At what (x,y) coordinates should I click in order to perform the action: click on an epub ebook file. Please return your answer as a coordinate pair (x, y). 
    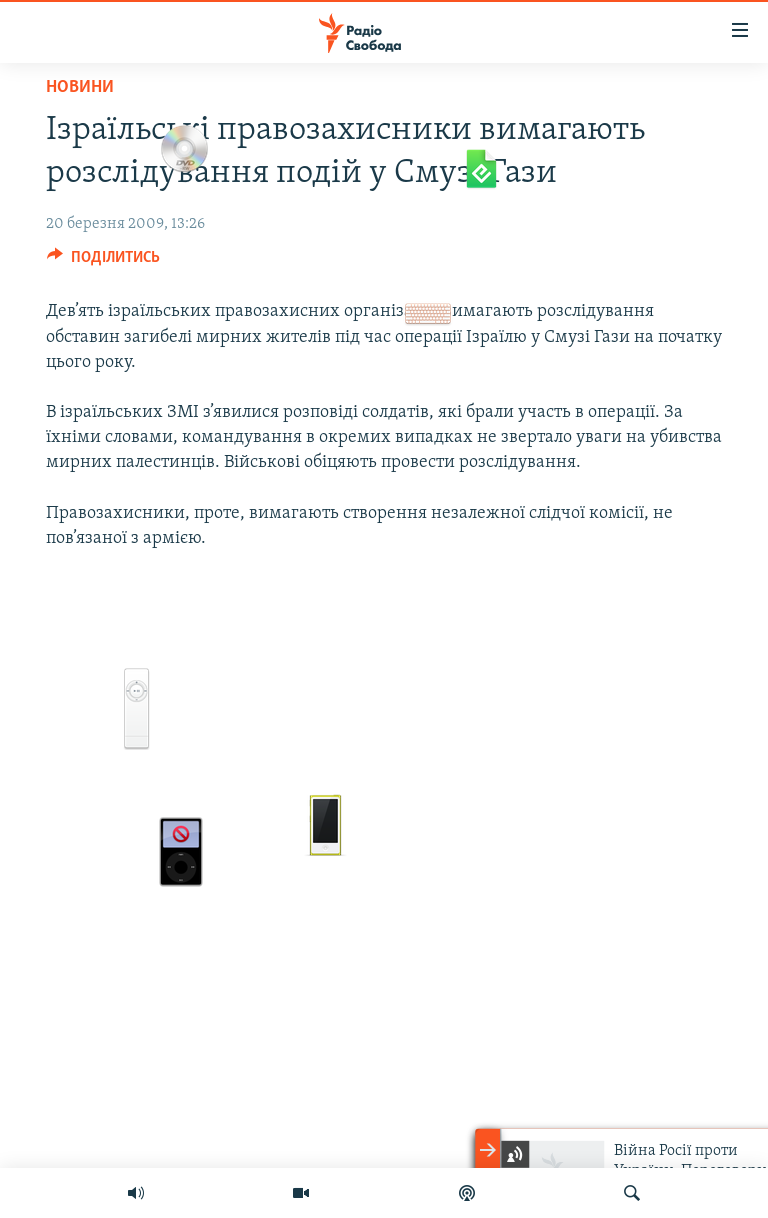
    Looking at the image, I should click on (481, 169).